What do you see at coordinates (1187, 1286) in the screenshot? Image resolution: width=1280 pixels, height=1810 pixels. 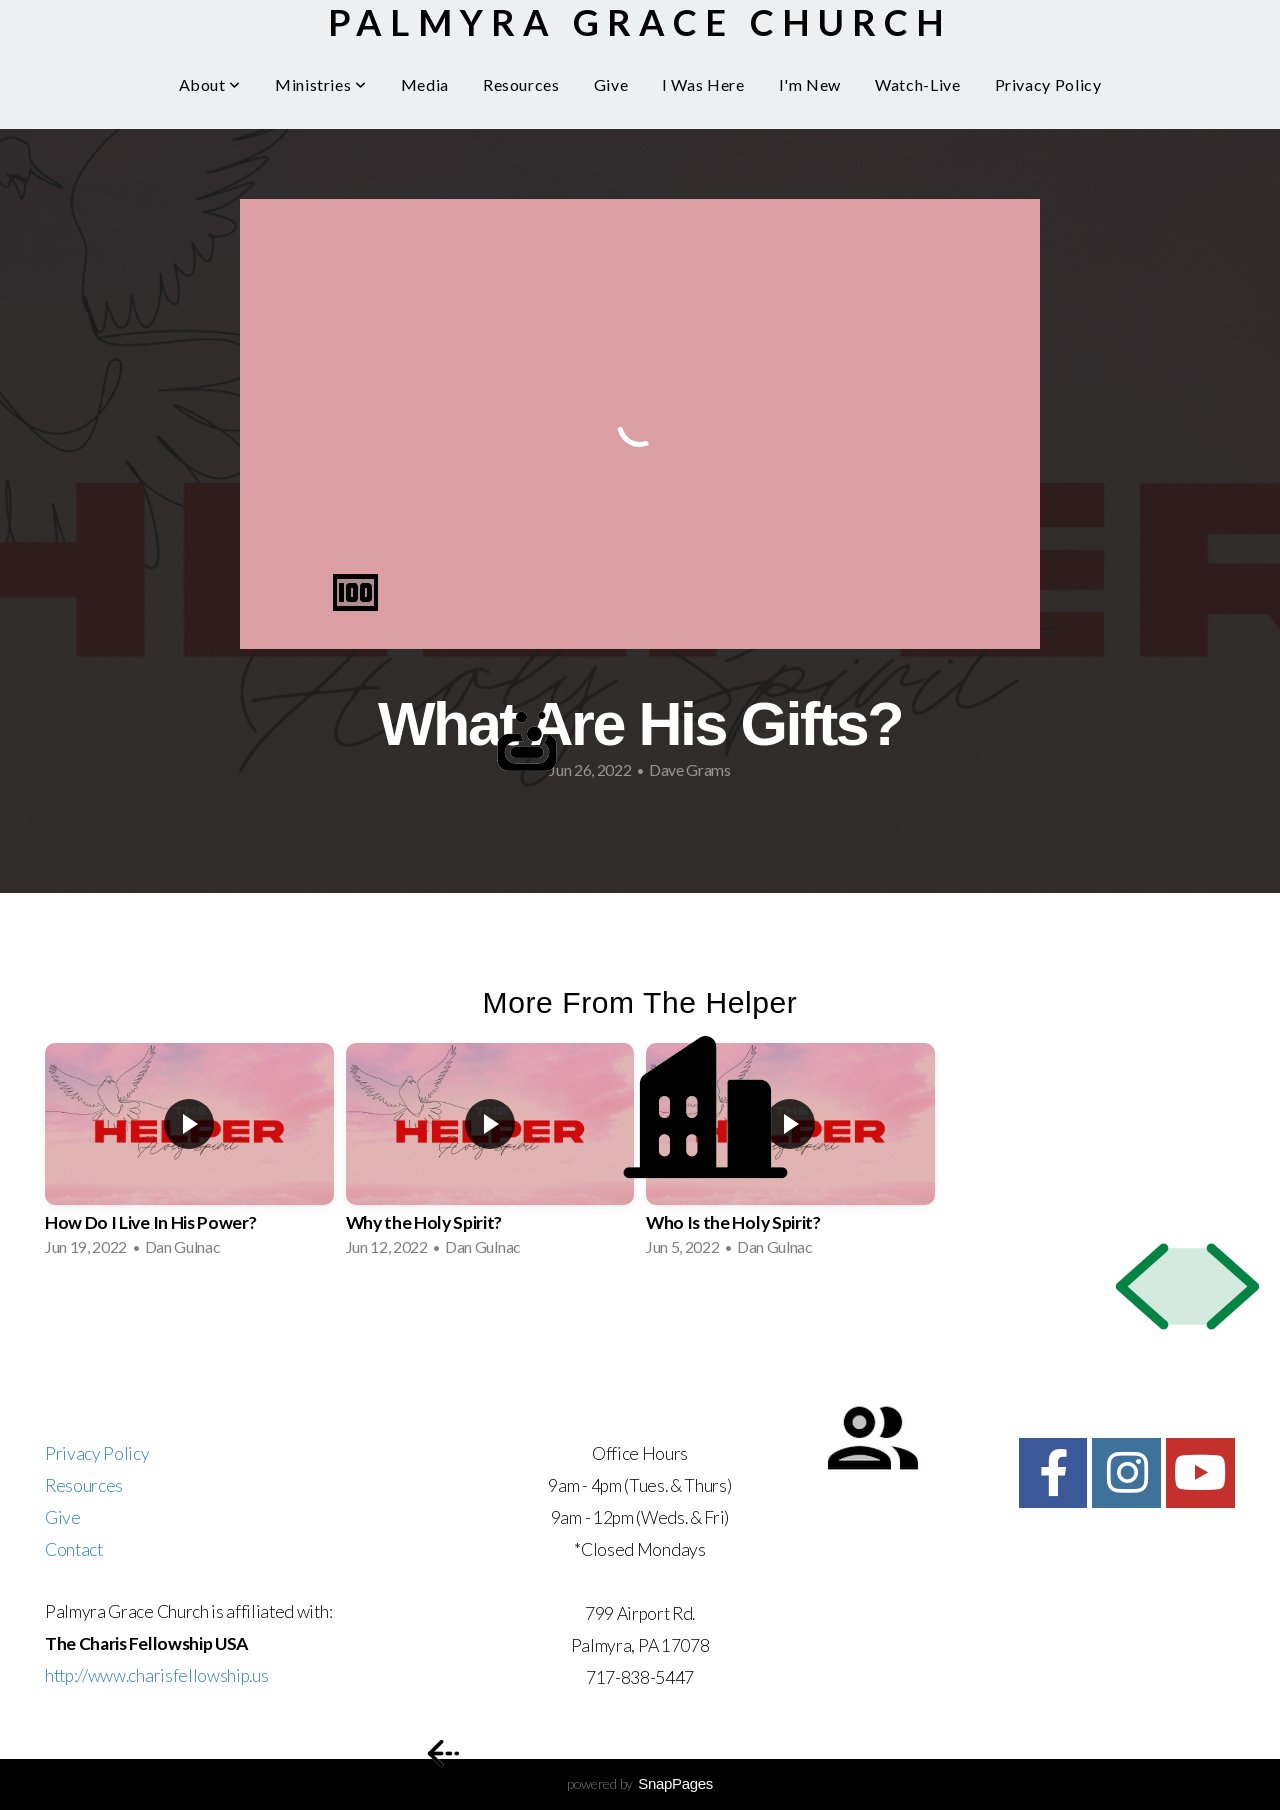 I see `view or edit source code` at bounding box center [1187, 1286].